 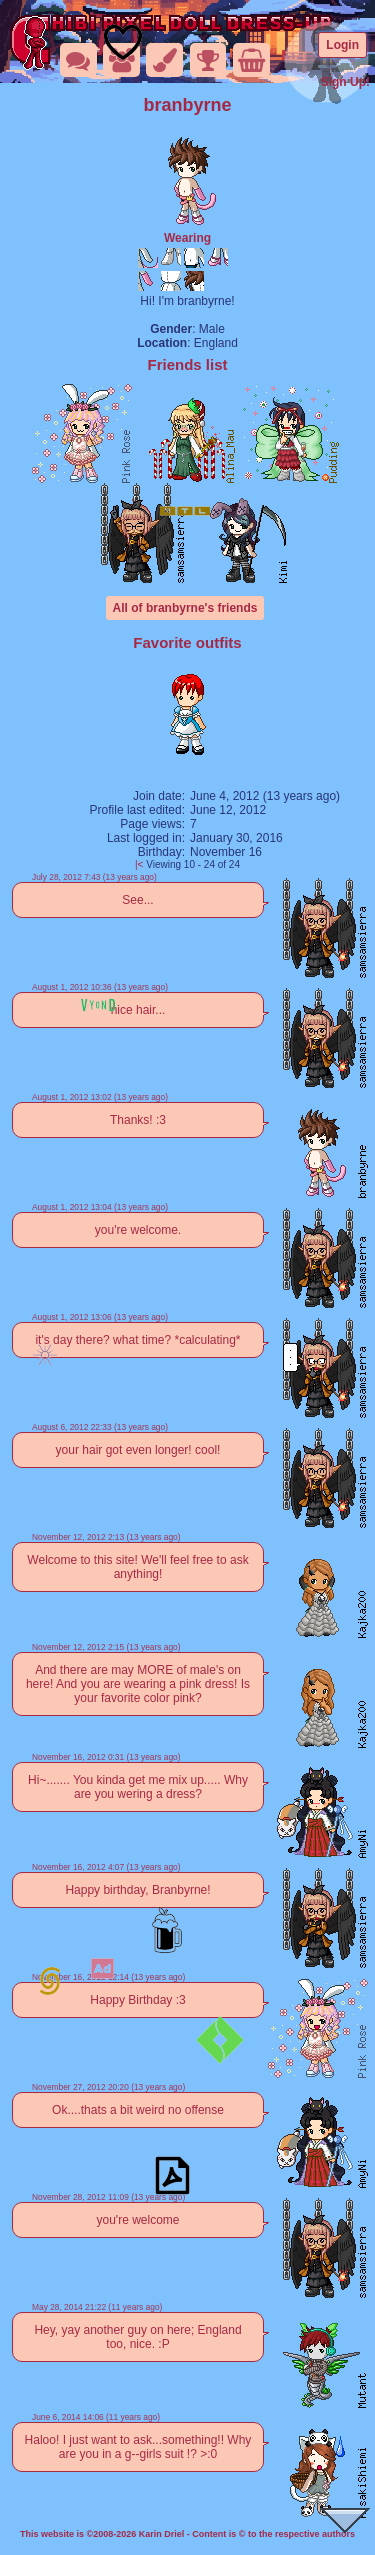 What do you see at coordinates (172, 2175) in the screenshot?
I see `view or open a PDF document` at bounding box center [172, 2175].